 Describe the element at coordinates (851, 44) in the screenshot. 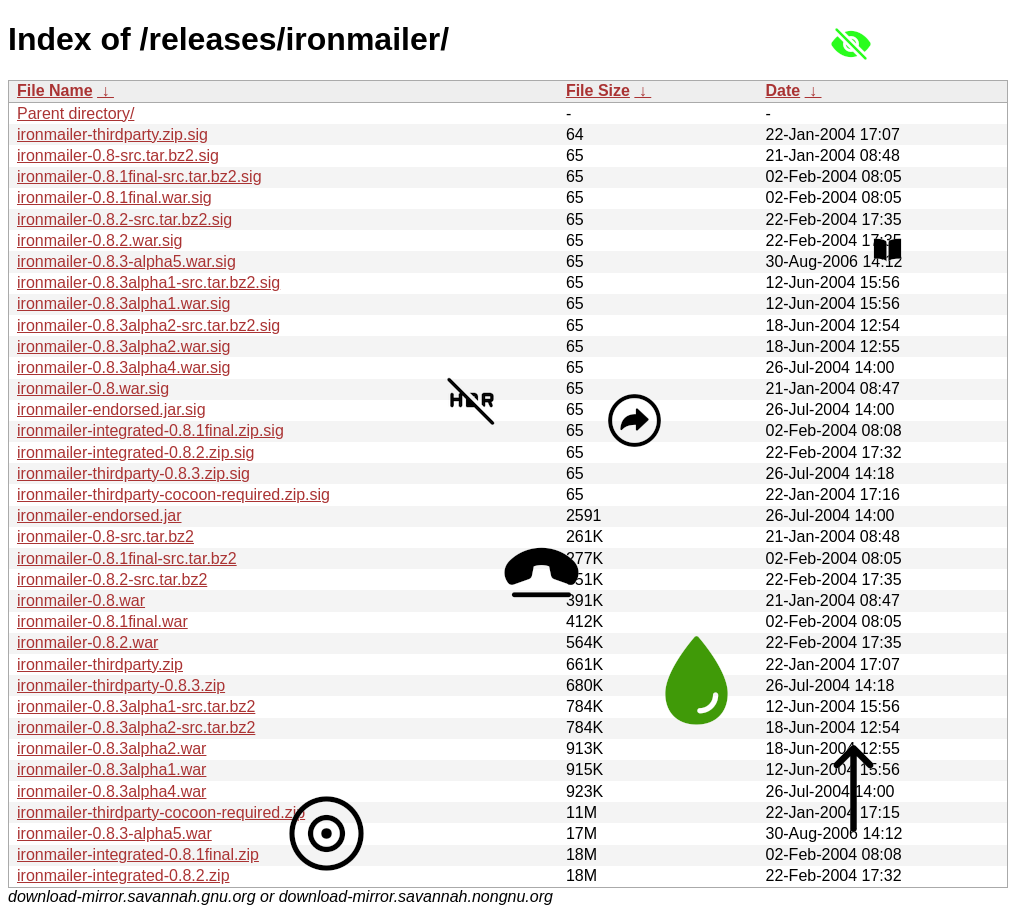

I see `hide password or sensitive content` at that location.